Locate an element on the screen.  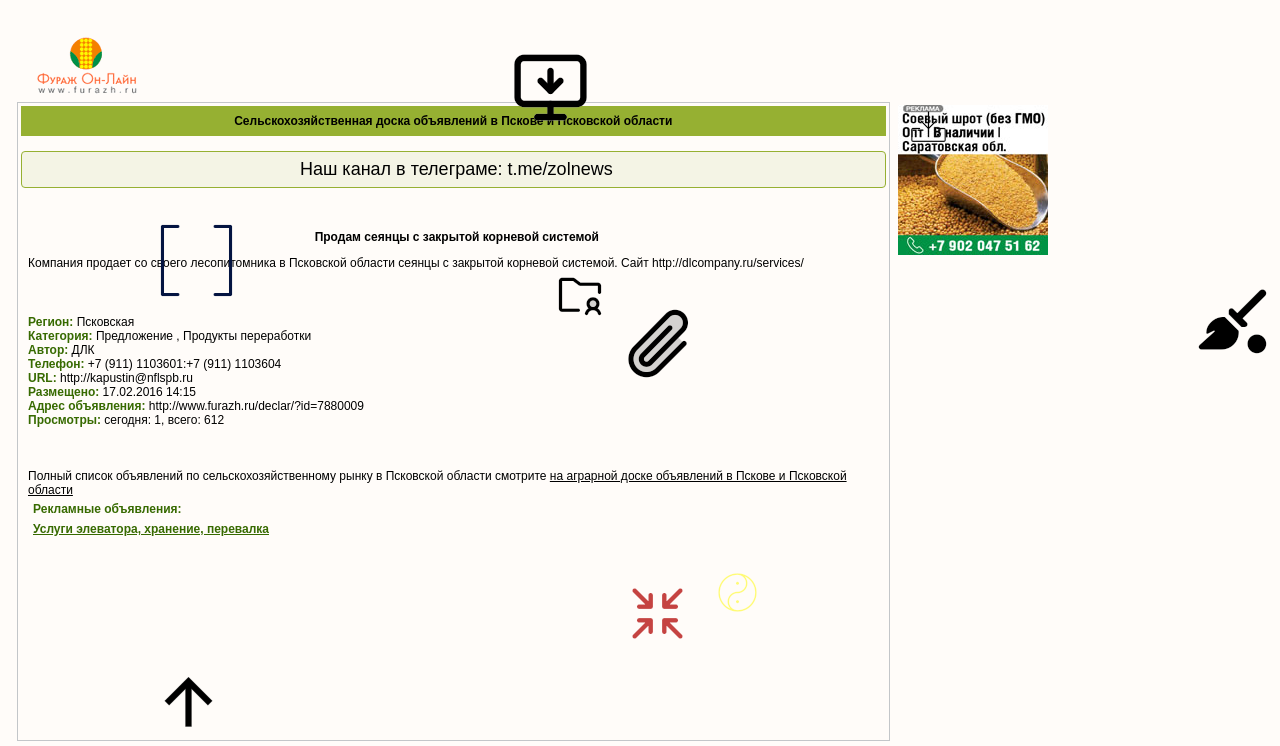
download to computer is located at coordinates (550, 87).